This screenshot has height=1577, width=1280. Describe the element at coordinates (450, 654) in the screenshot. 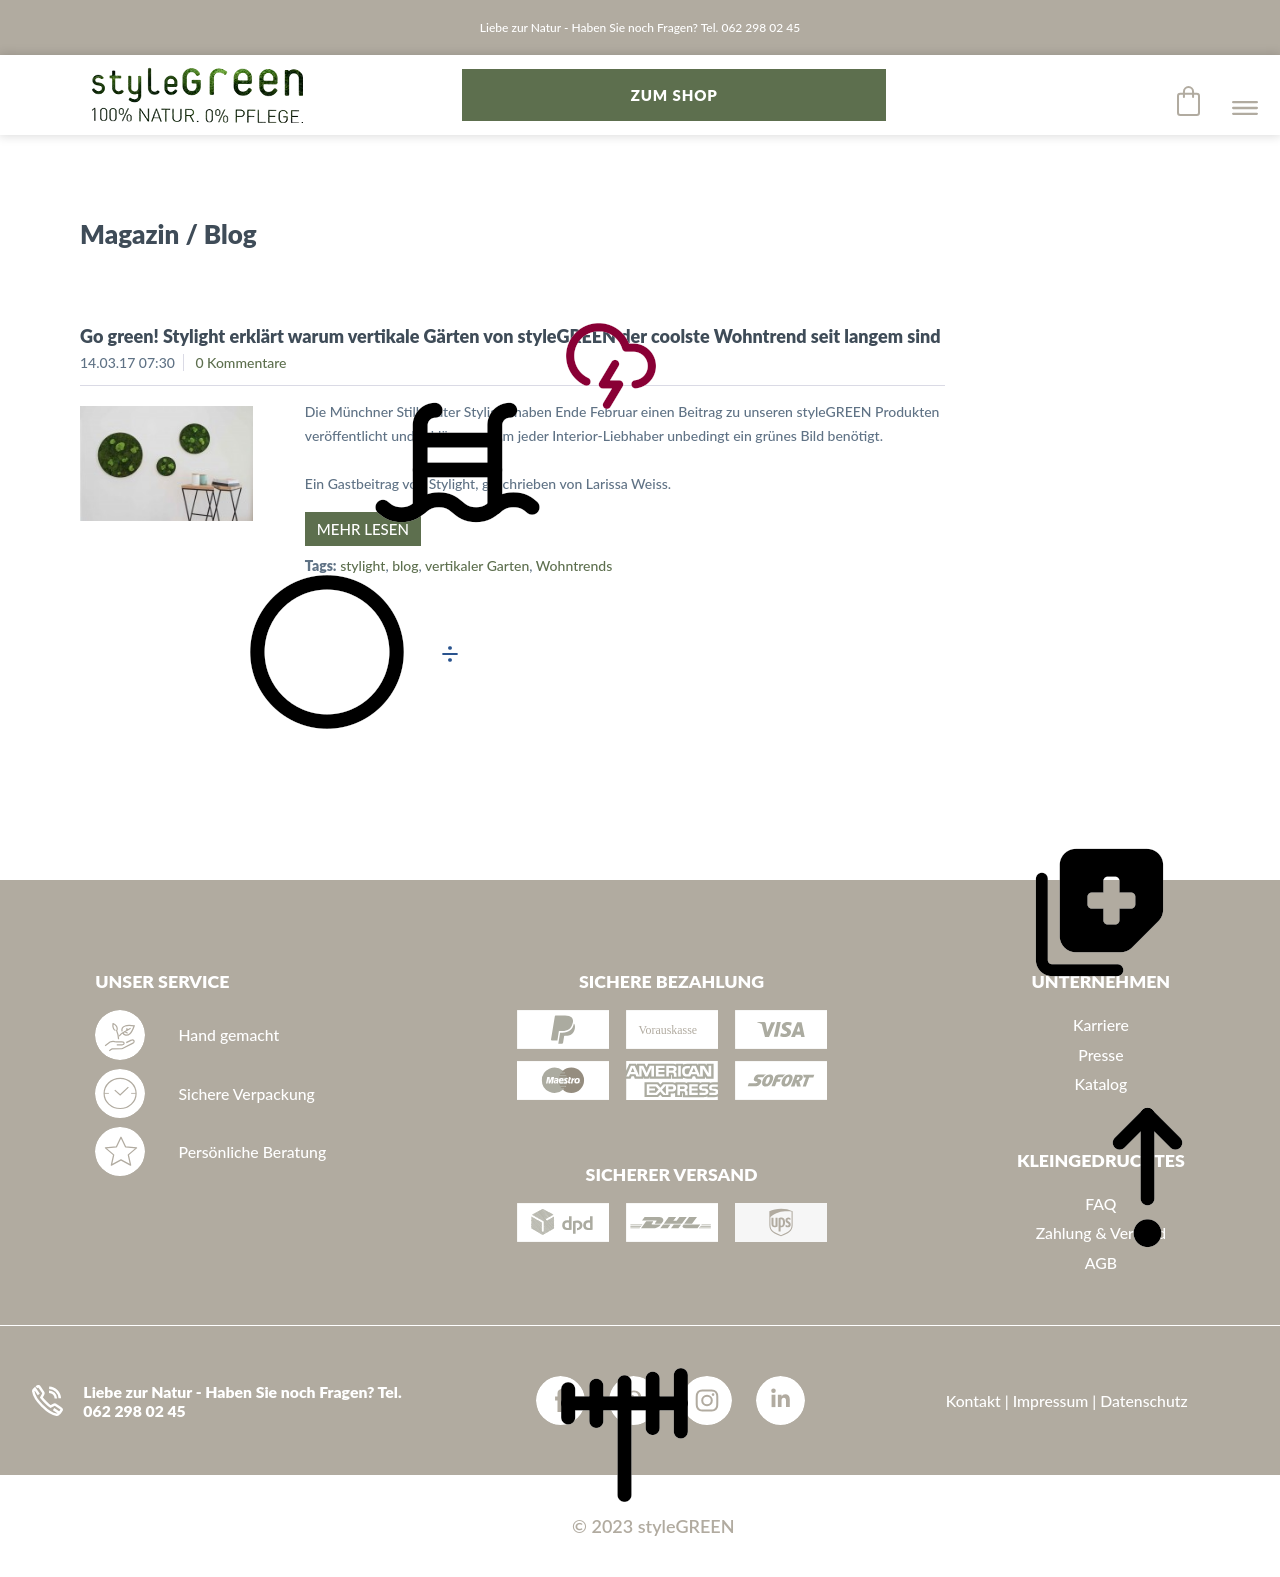

I see `perform division calculation` at that location.